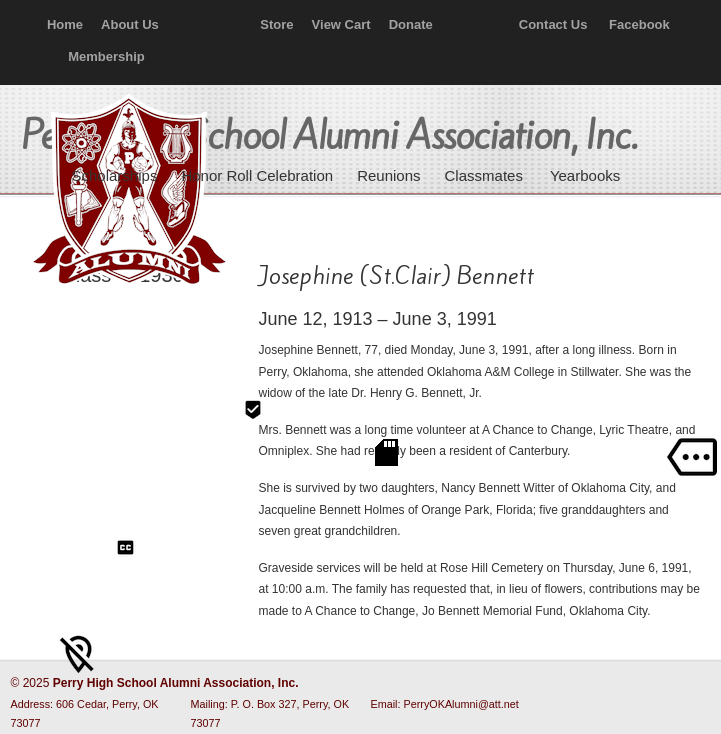 The height and width of the screenshot is (734, 721). What do you see at coordinates (125, 547) in the screenshot?
I see `toggle closed captions on video` at bounding box center [125, 547].